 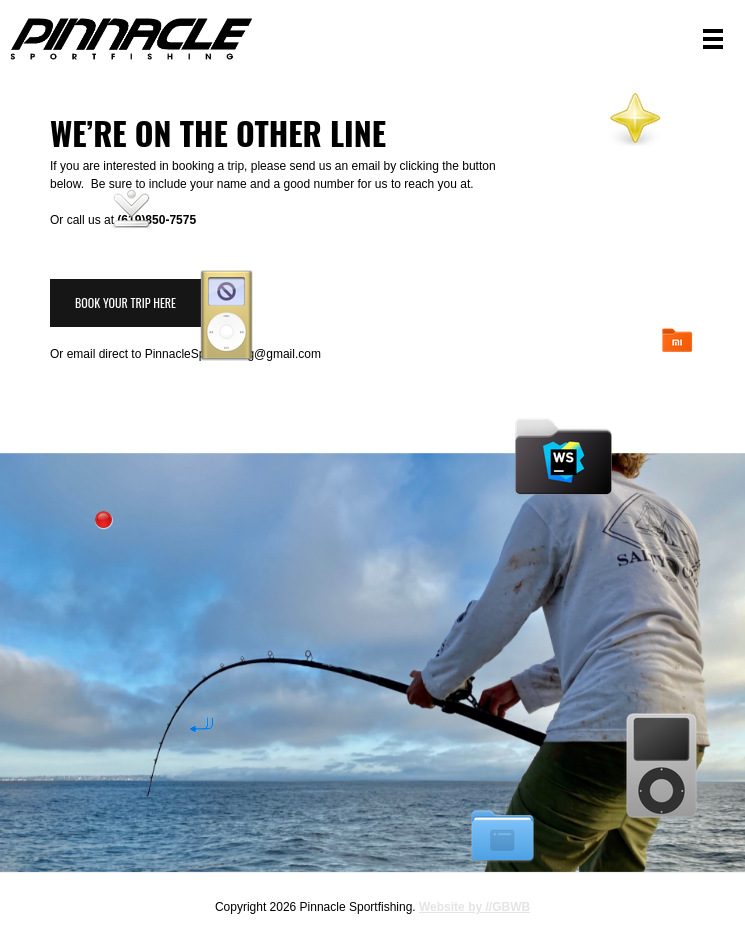 What do you see at coordinates (131, 209) in the screenshot?
I see `scroll to bottom of page or list` at bounding box center [131, 209].